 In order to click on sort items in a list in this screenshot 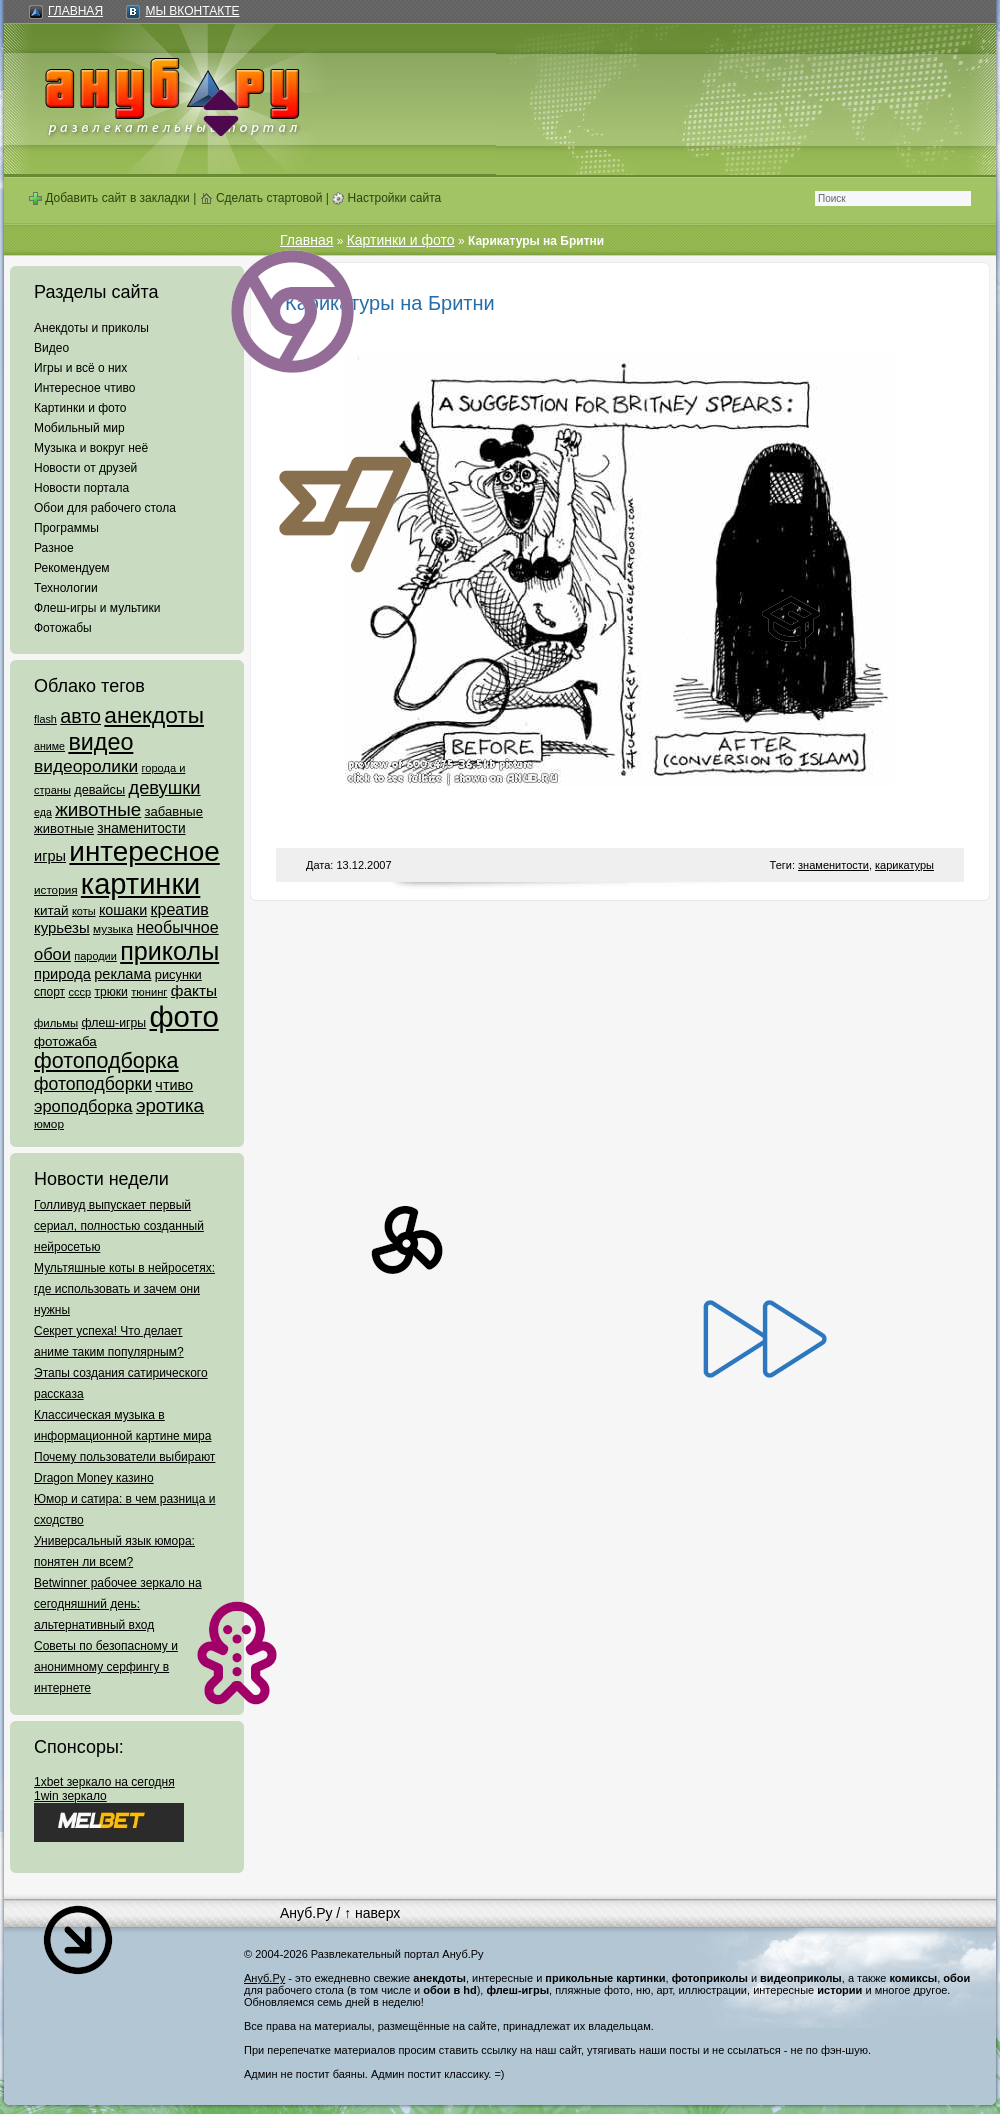, I will do `click(221, 113)`.